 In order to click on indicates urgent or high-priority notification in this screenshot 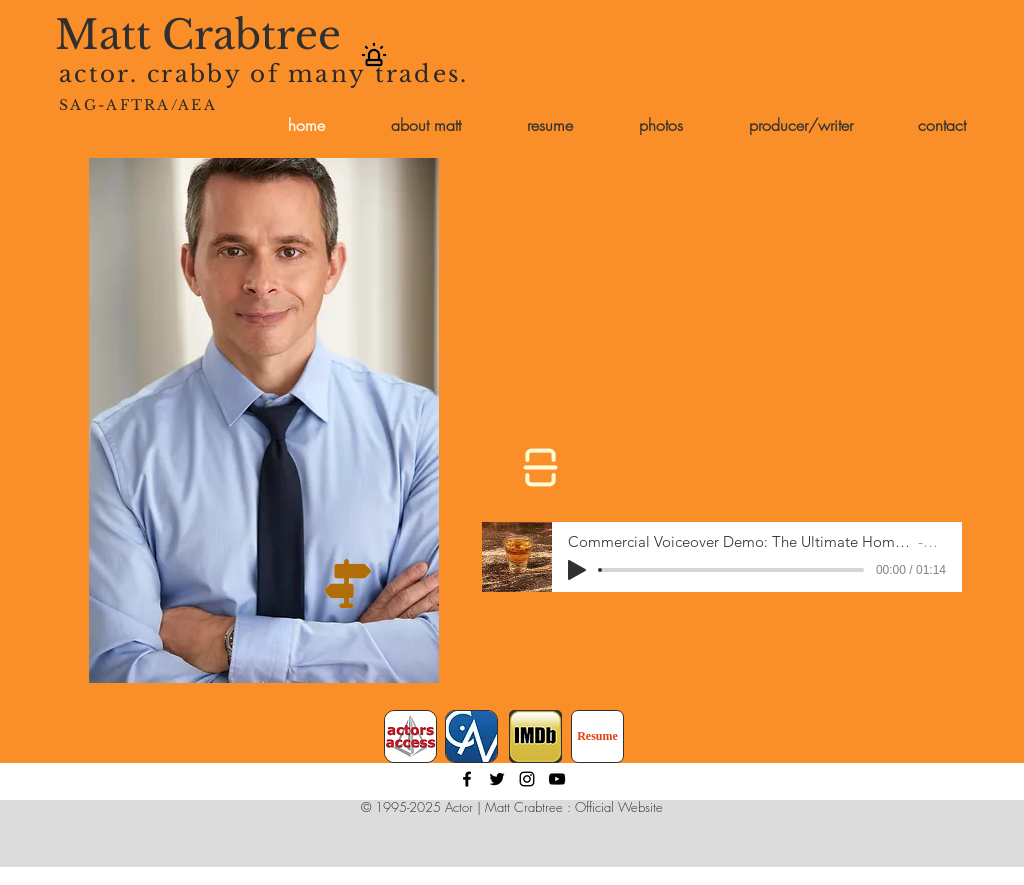, I will do `click(374, 55)`.